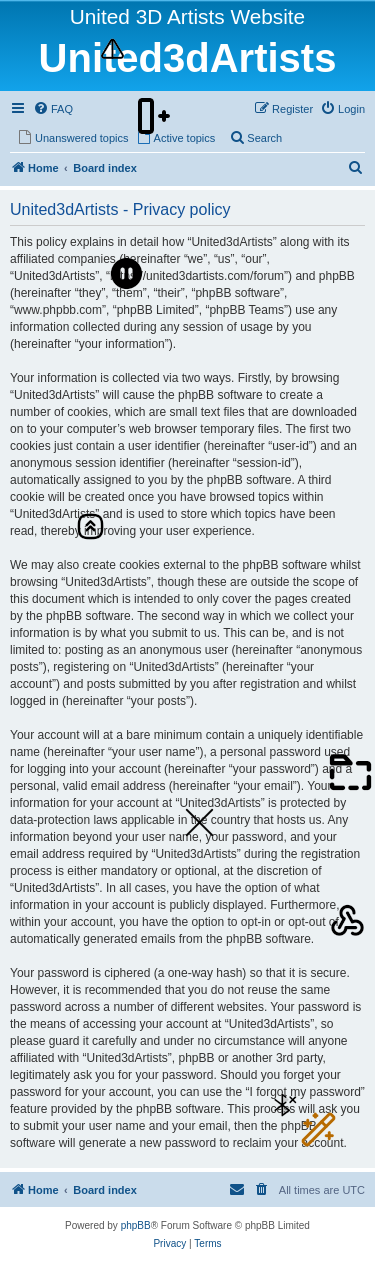  Describe the element at coordinates (90, 526) in the screenshot. I see `scroll to top of page` at that location.